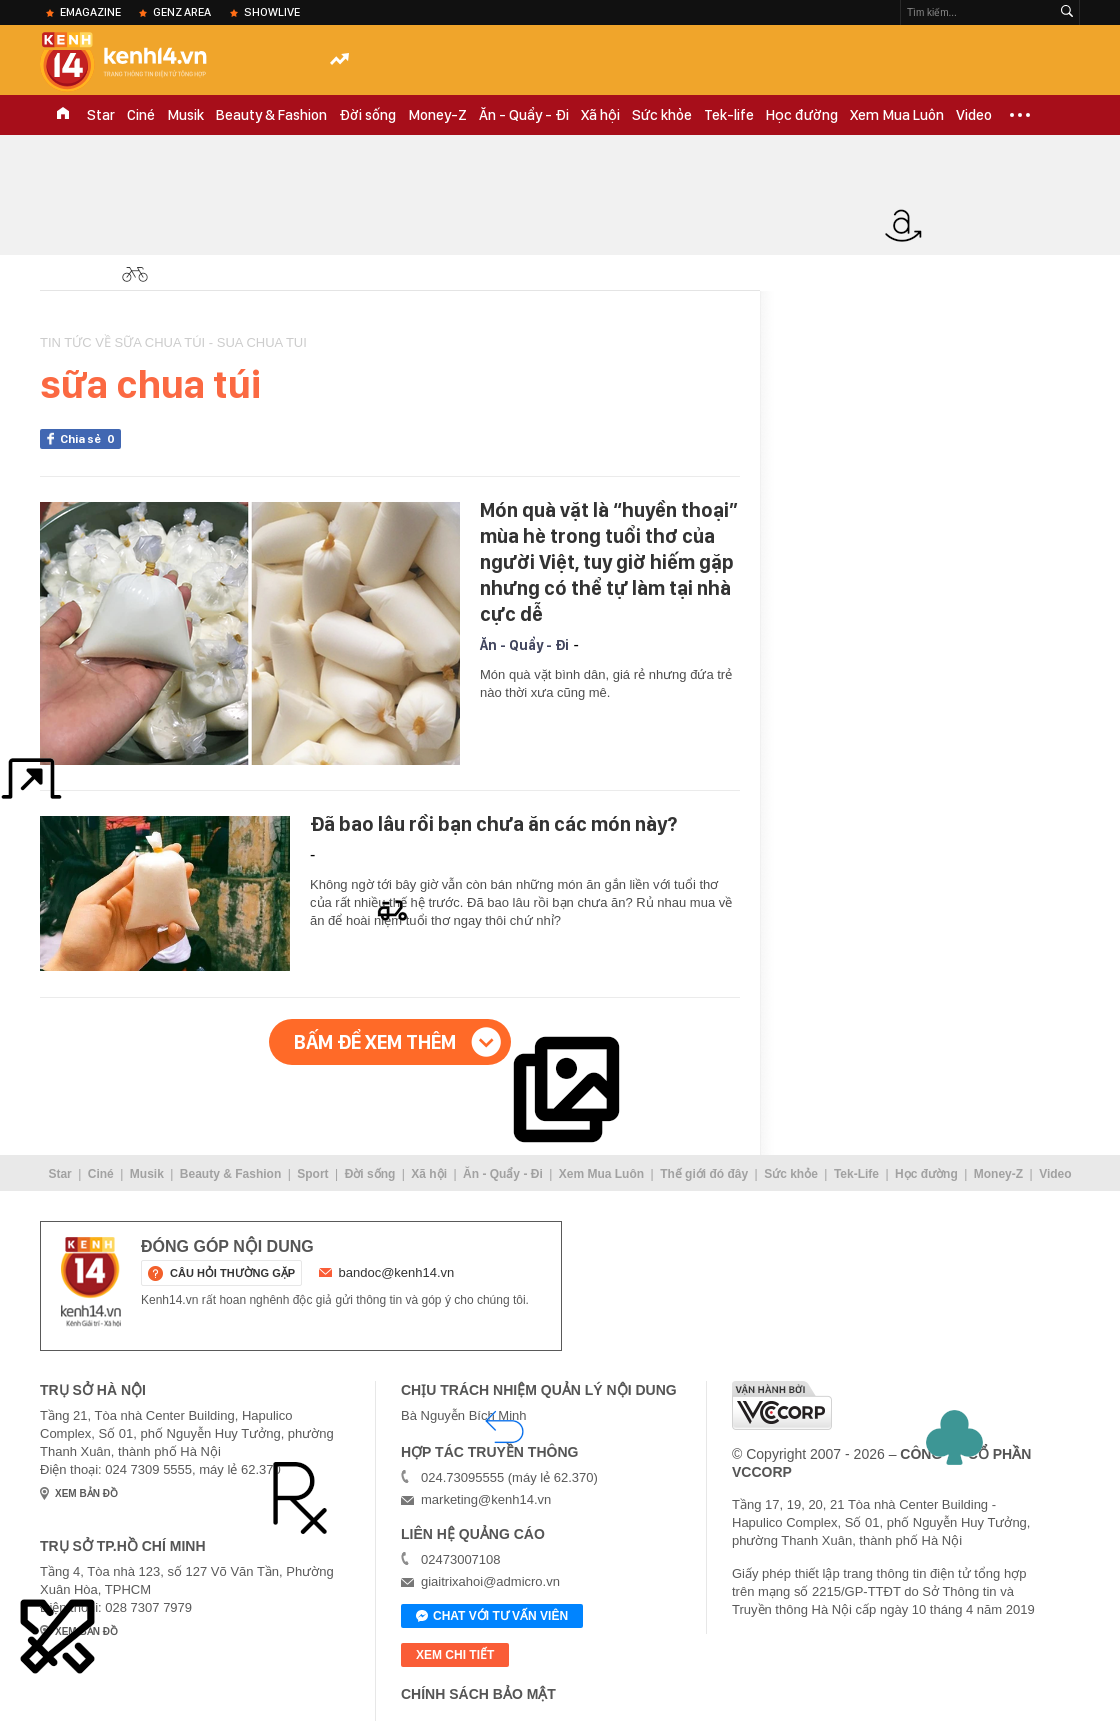 The height and width of the screenshot is (1721, 1120). Describe the element at coordinates (504, 1428) in the screenshot. I see `undo previous action` at that location.